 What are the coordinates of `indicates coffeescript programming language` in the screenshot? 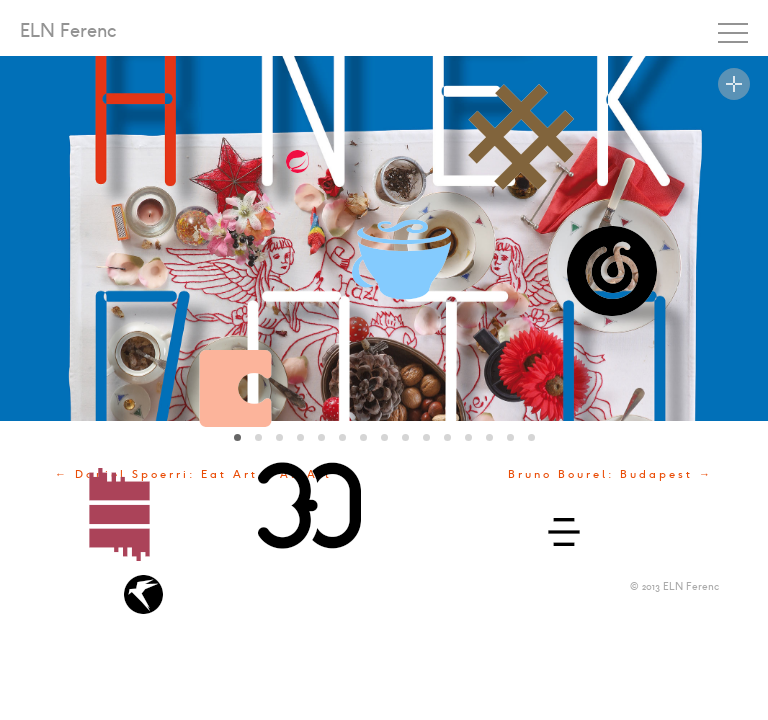 It's located at (401, 259).